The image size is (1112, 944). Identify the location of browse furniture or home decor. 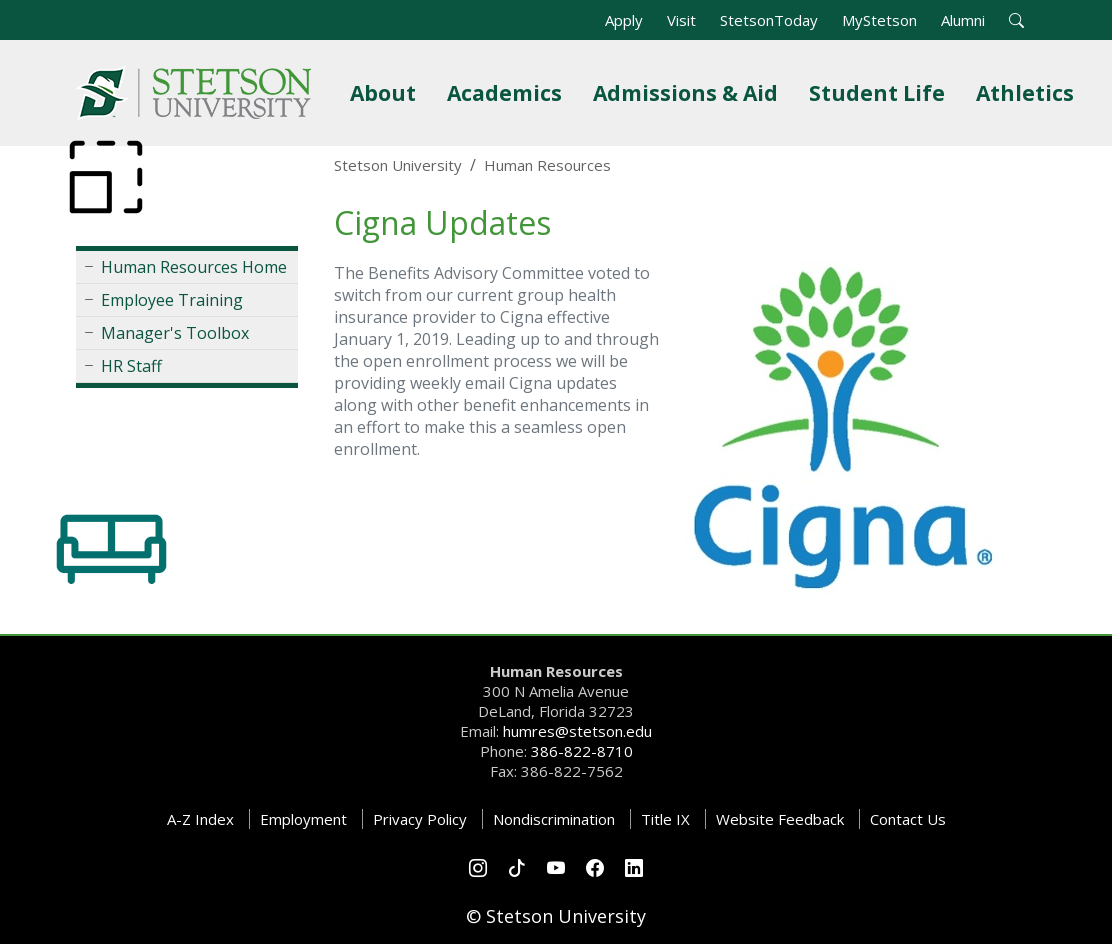
(111, 547).